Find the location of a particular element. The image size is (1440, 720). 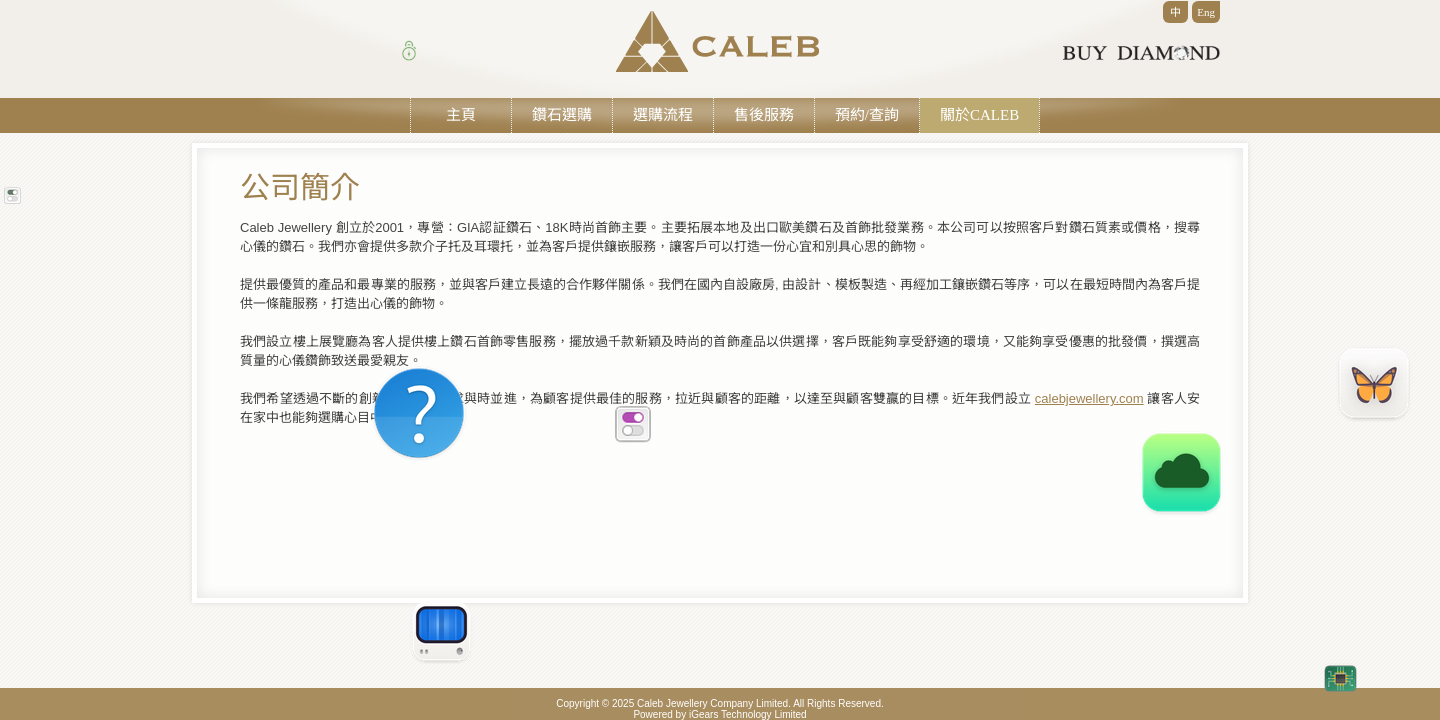

open nostalgia app is located at coordinates (441, 631).